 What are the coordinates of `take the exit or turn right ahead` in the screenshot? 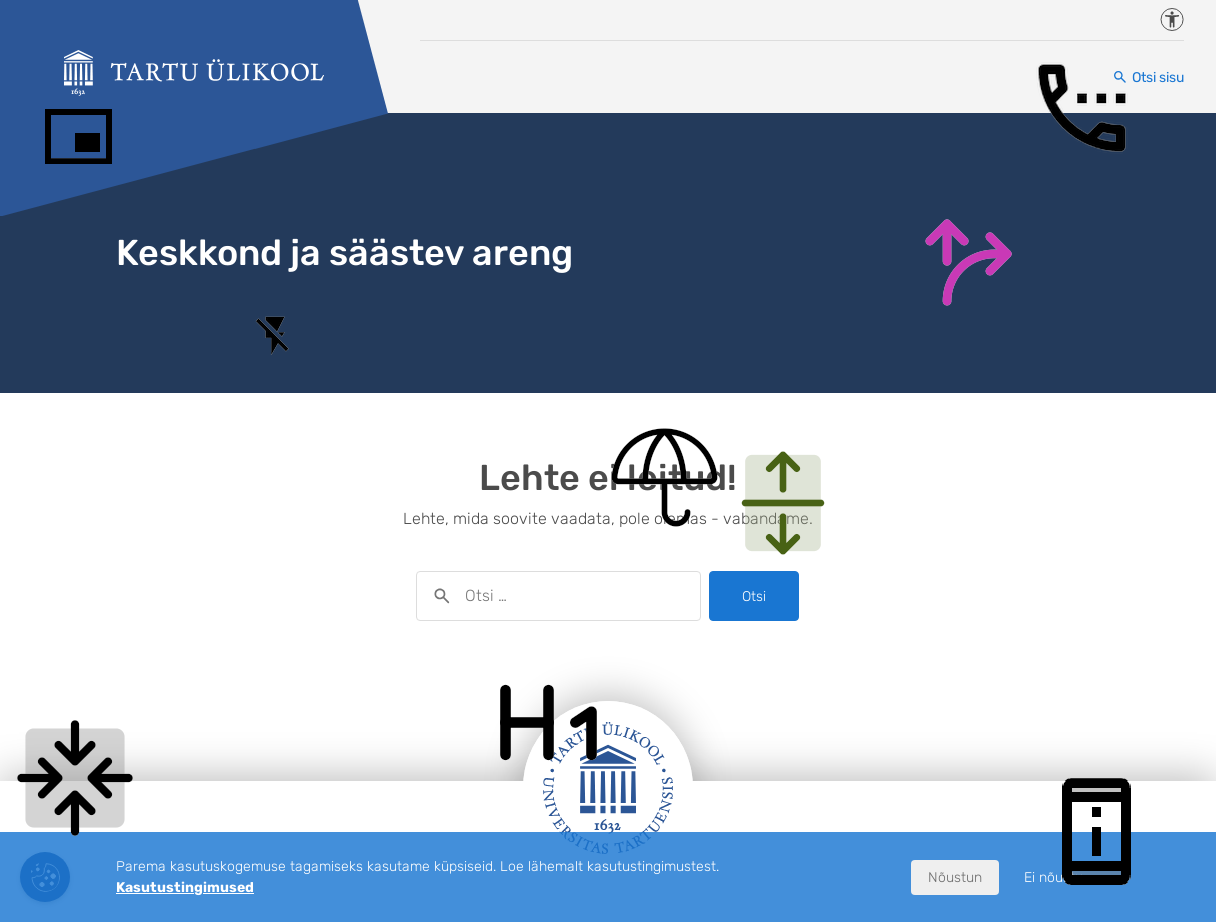 It's located at (968, 262).